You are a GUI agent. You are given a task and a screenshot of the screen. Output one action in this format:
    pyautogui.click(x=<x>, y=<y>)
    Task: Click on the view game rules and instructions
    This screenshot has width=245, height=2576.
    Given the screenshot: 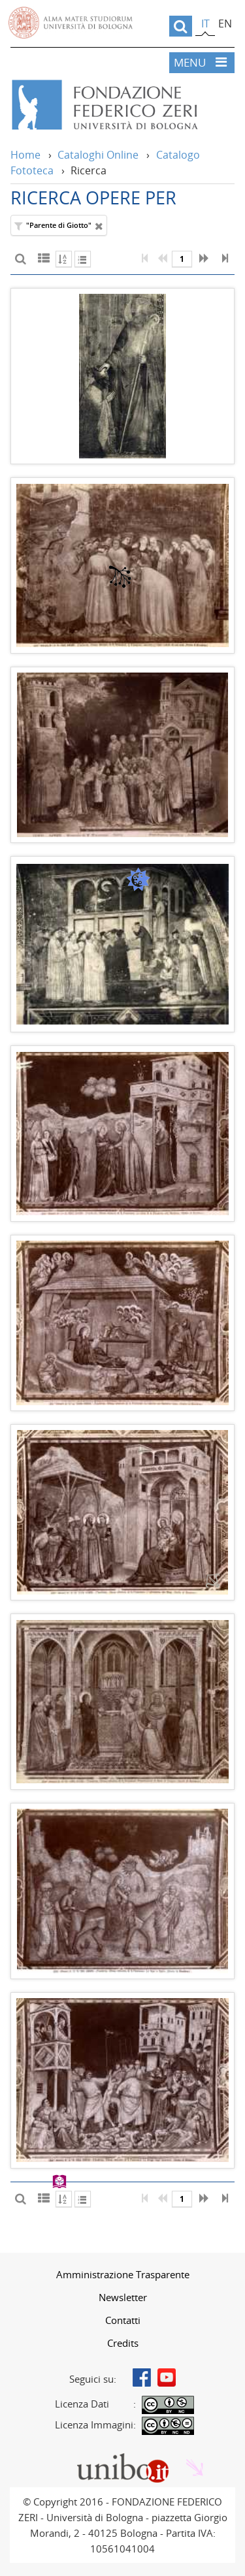 What is the action you would take?
    pyautogui.click(x=59, y=2182)
    